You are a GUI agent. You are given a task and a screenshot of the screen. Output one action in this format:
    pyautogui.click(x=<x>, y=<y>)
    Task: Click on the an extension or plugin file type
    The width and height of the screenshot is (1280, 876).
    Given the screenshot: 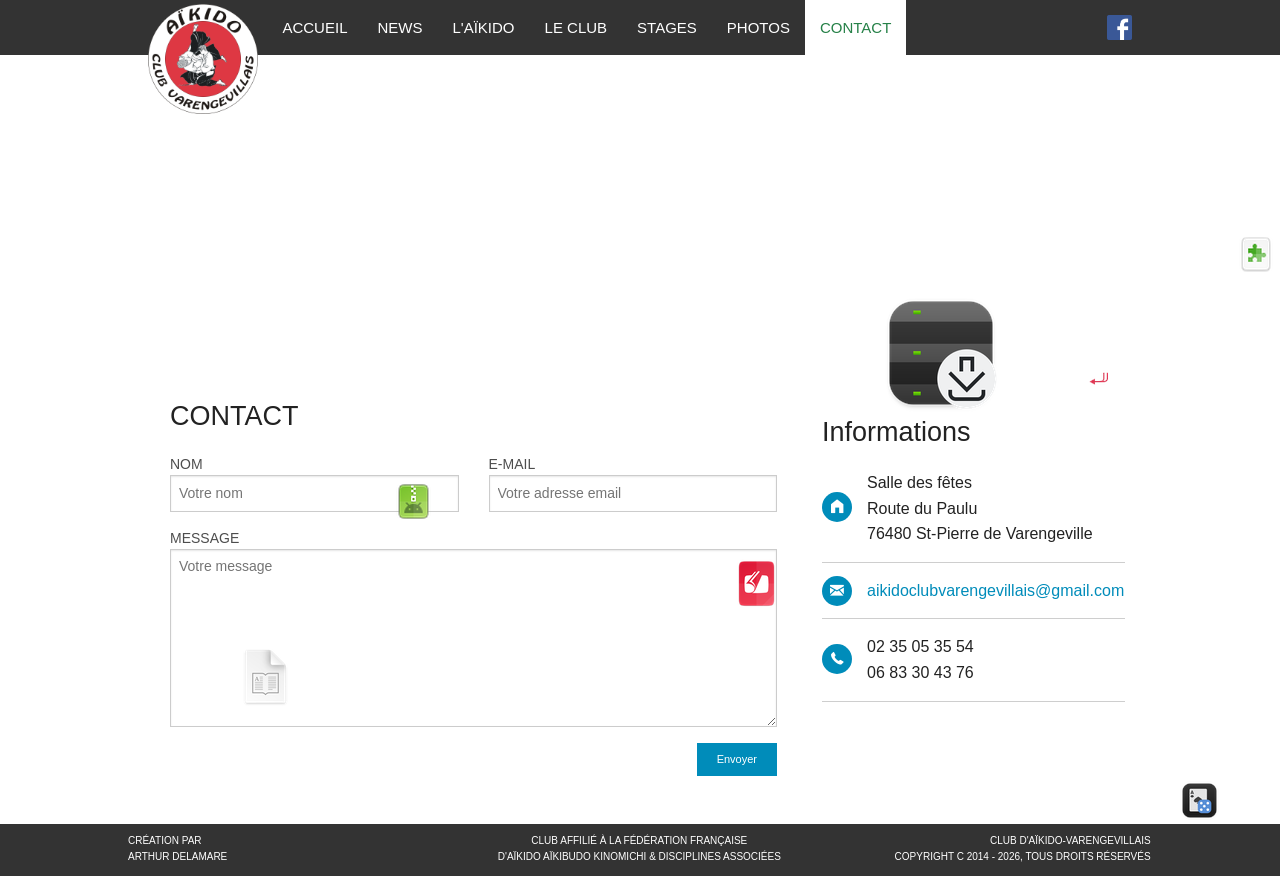 What is the action you would take?
    pyautogui.click(x=1256, y=254)
    